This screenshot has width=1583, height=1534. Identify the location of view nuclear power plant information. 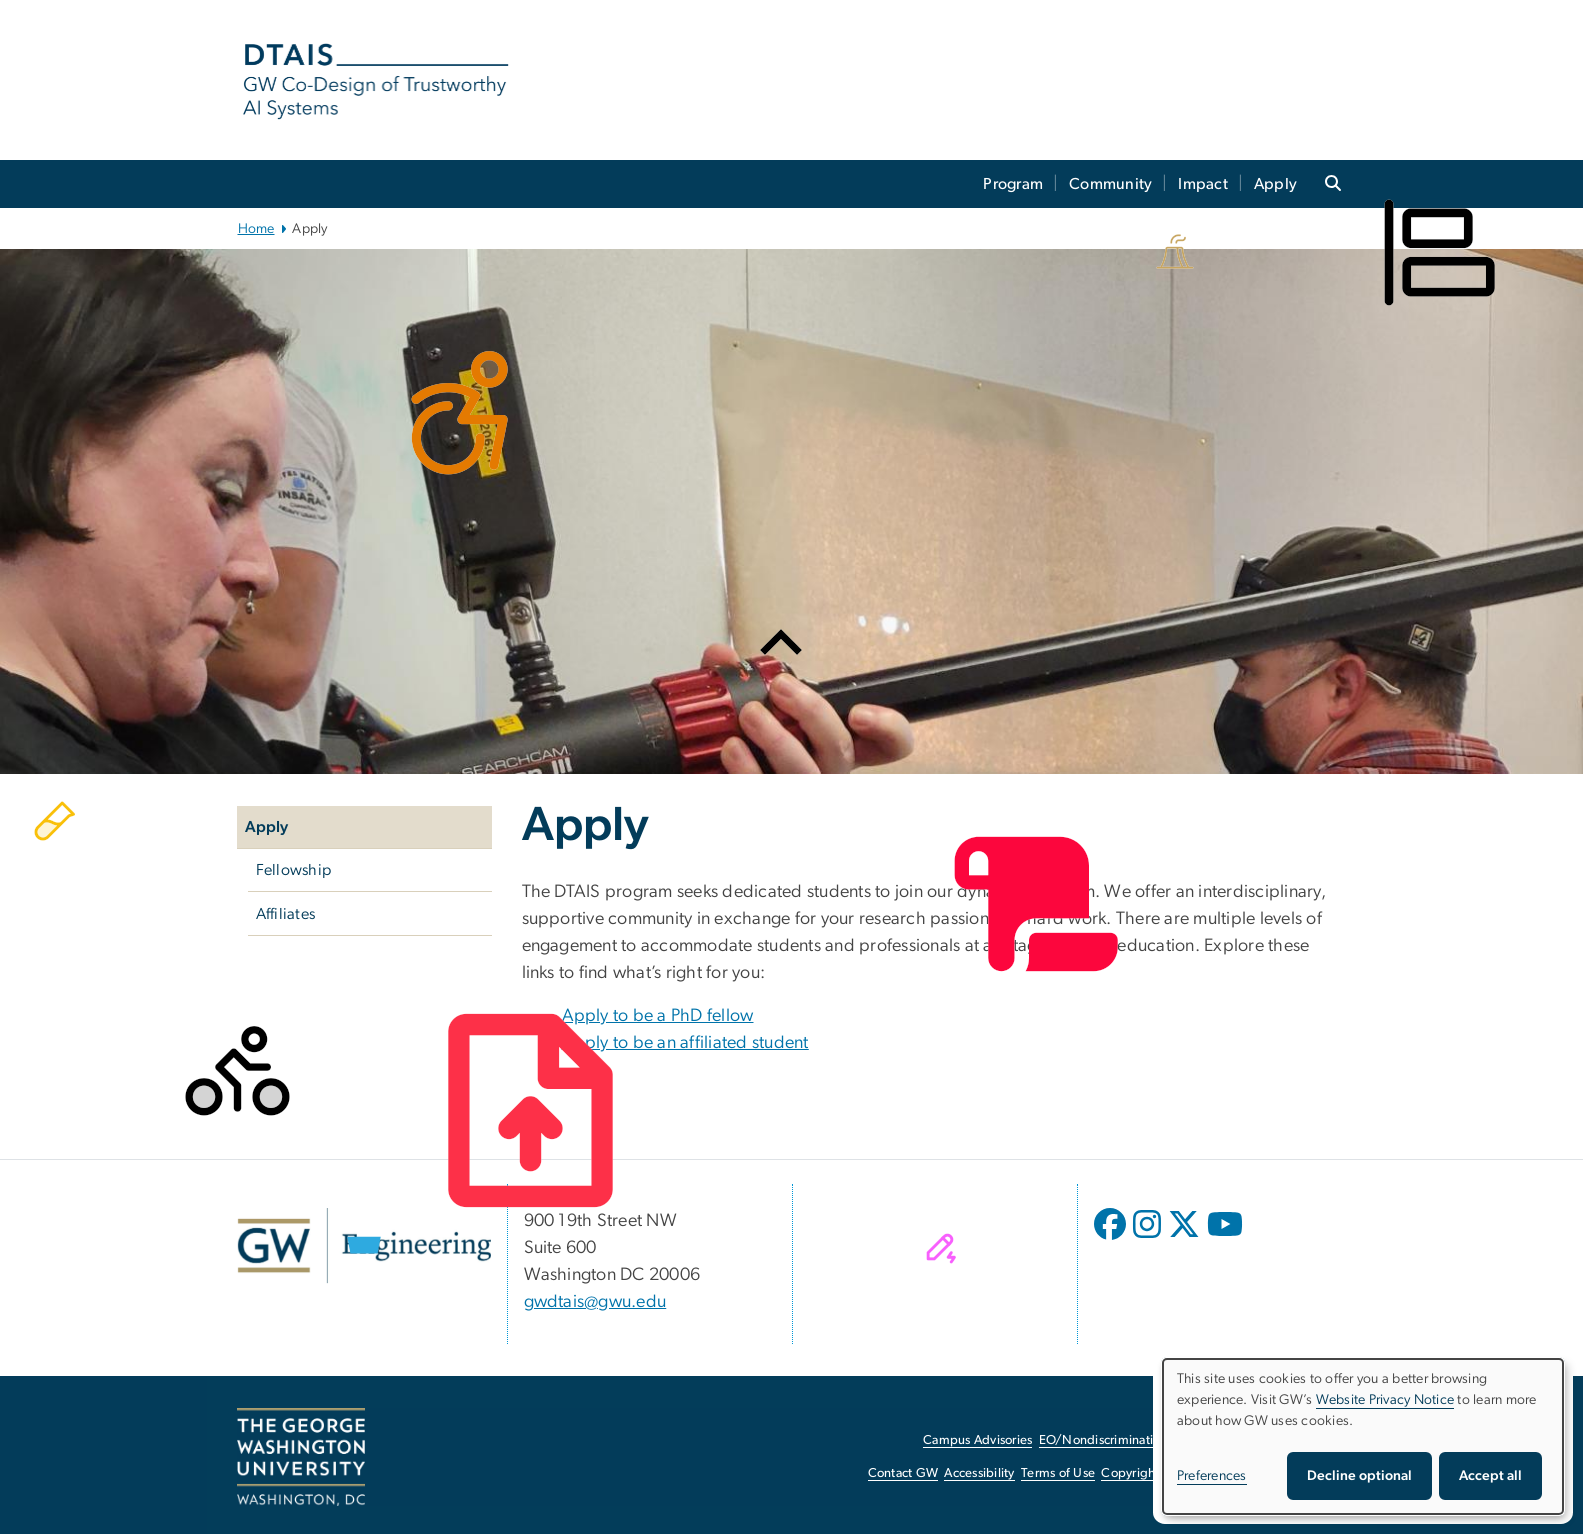
(1175, 254).